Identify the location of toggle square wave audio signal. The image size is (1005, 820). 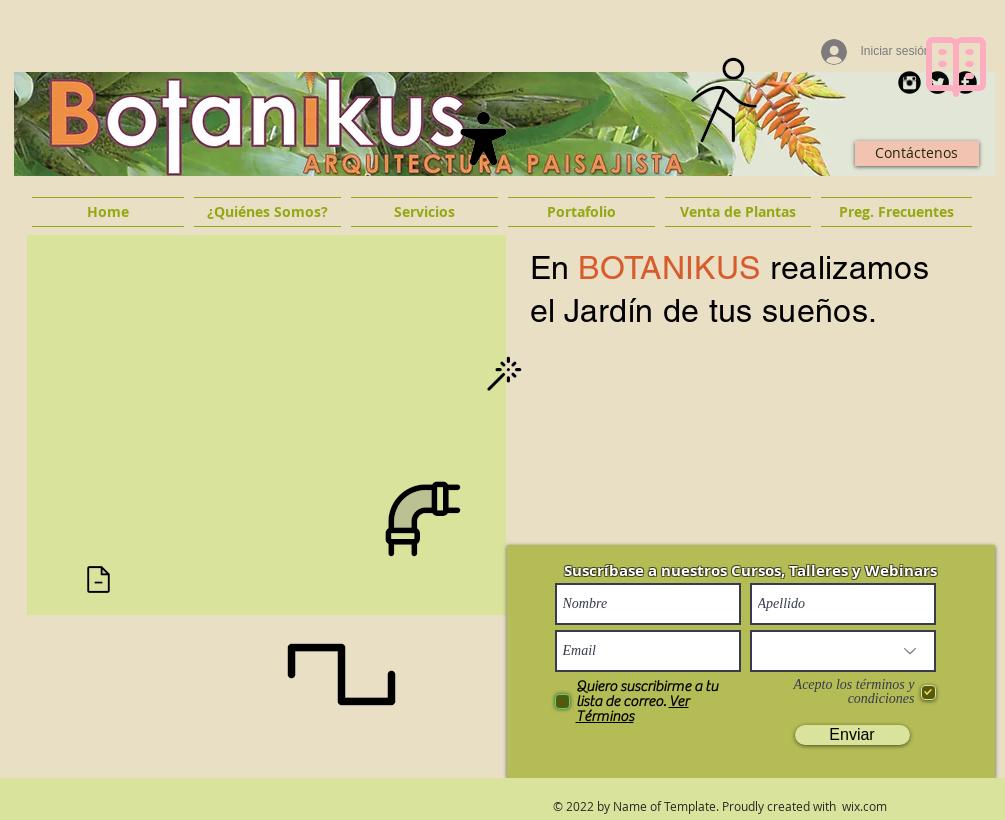
(341, 674).